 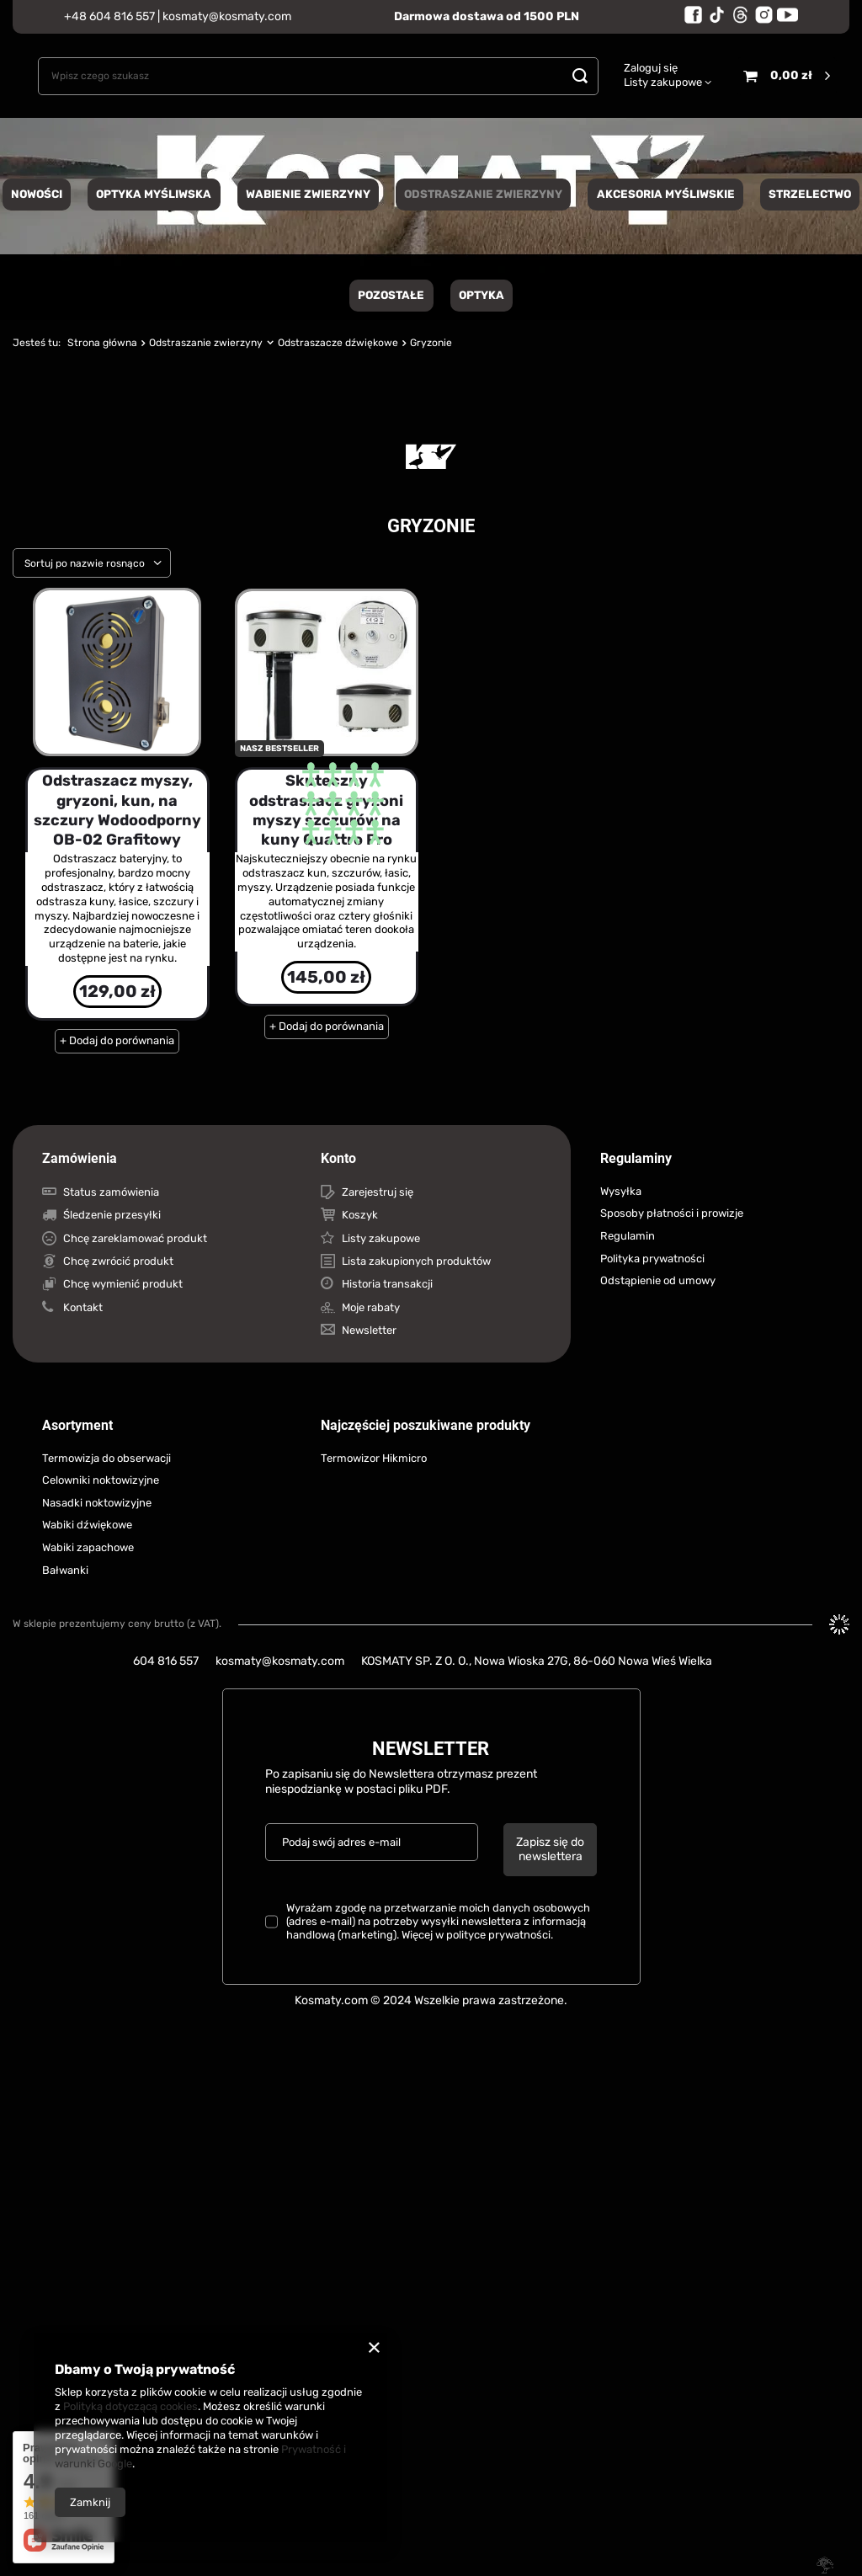 What do you see at coordinates (343, 803) in the screenshot?
I see `indicates a group or team of players` at bounding box center [343, 803].